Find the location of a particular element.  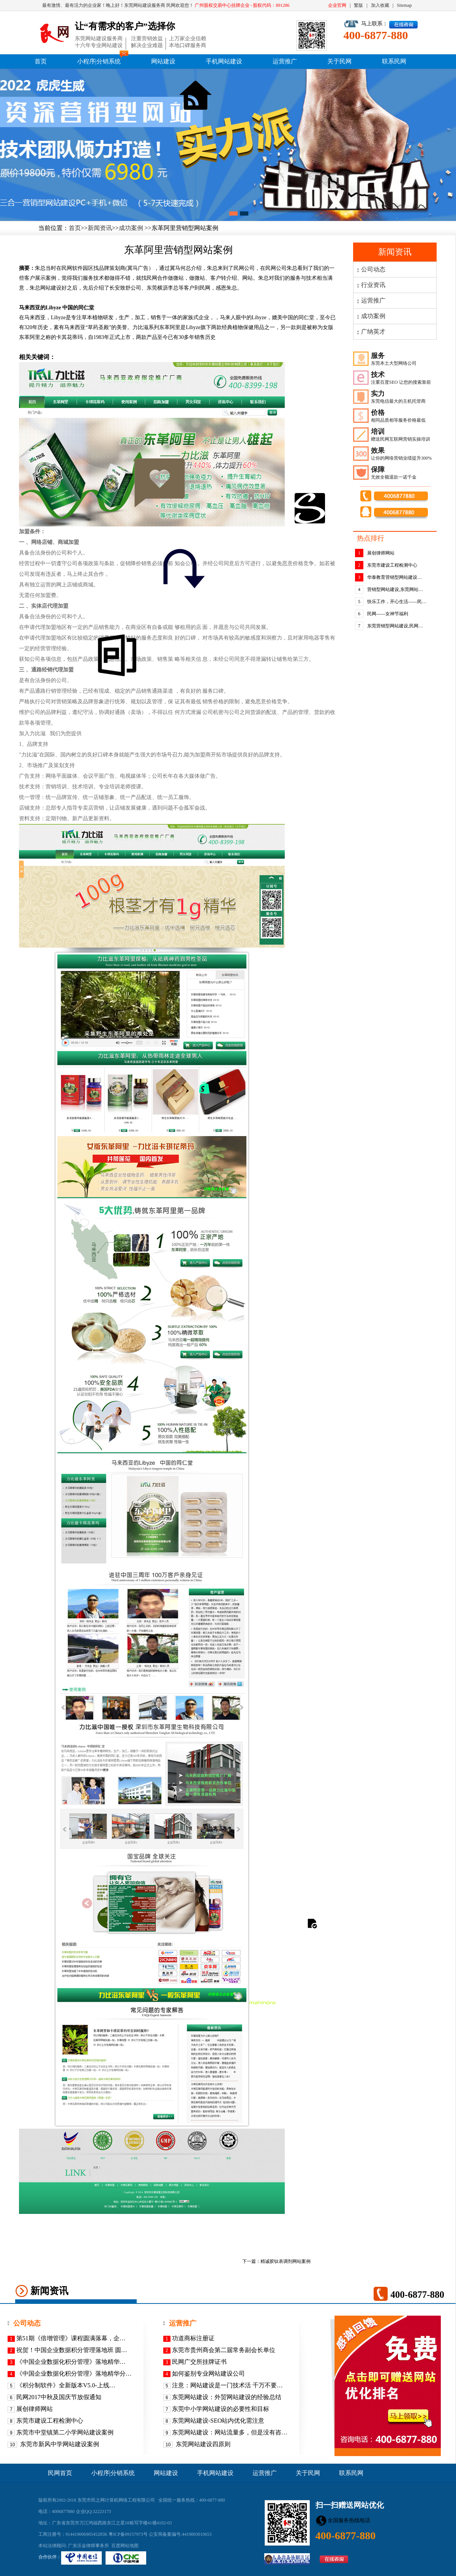

view verified contract or document is located at coordinates (312, 1923).